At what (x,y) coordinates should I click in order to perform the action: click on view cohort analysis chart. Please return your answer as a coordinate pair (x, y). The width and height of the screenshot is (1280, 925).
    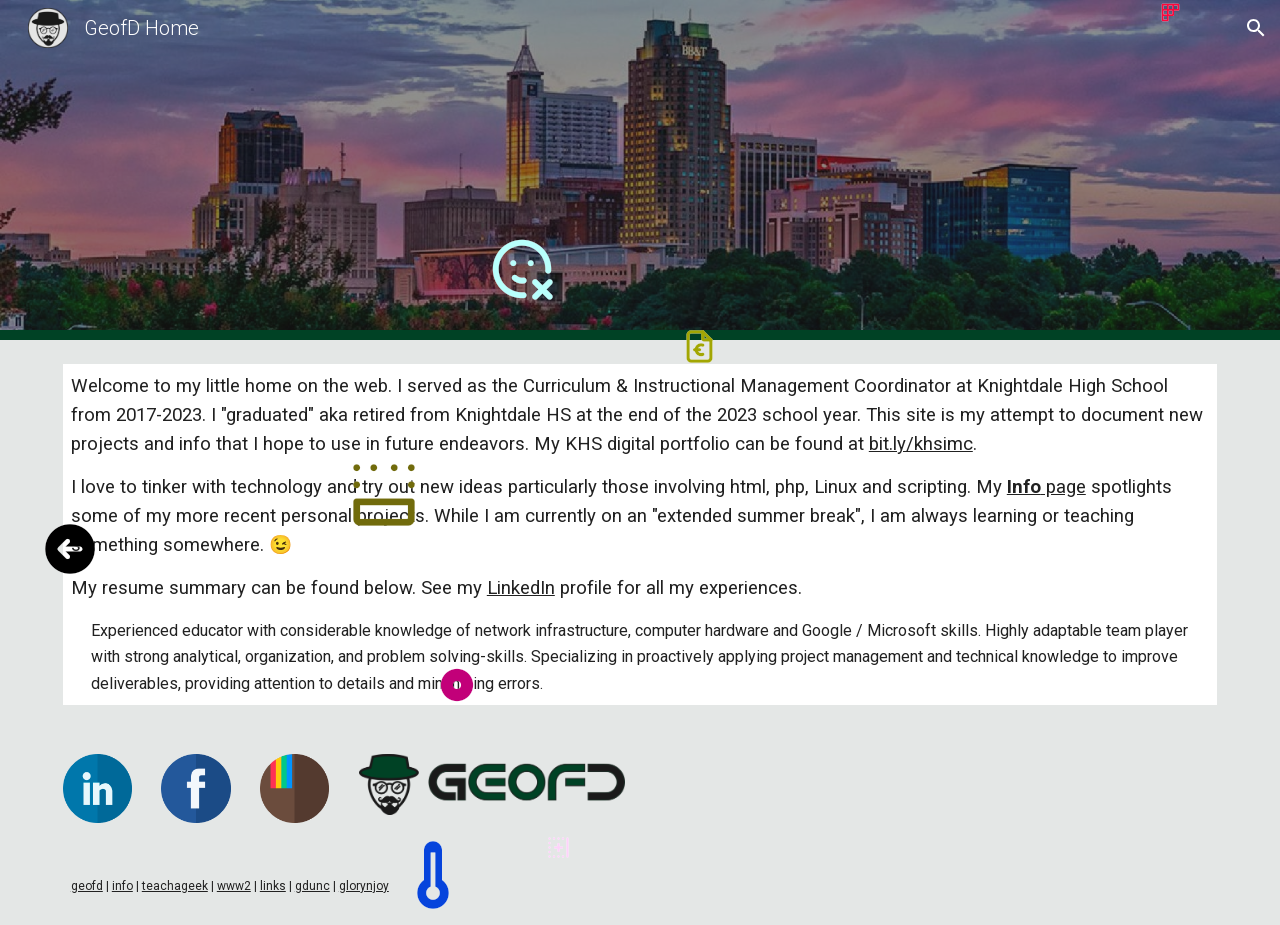
    Looking at the image, I should click on (1170, 12).